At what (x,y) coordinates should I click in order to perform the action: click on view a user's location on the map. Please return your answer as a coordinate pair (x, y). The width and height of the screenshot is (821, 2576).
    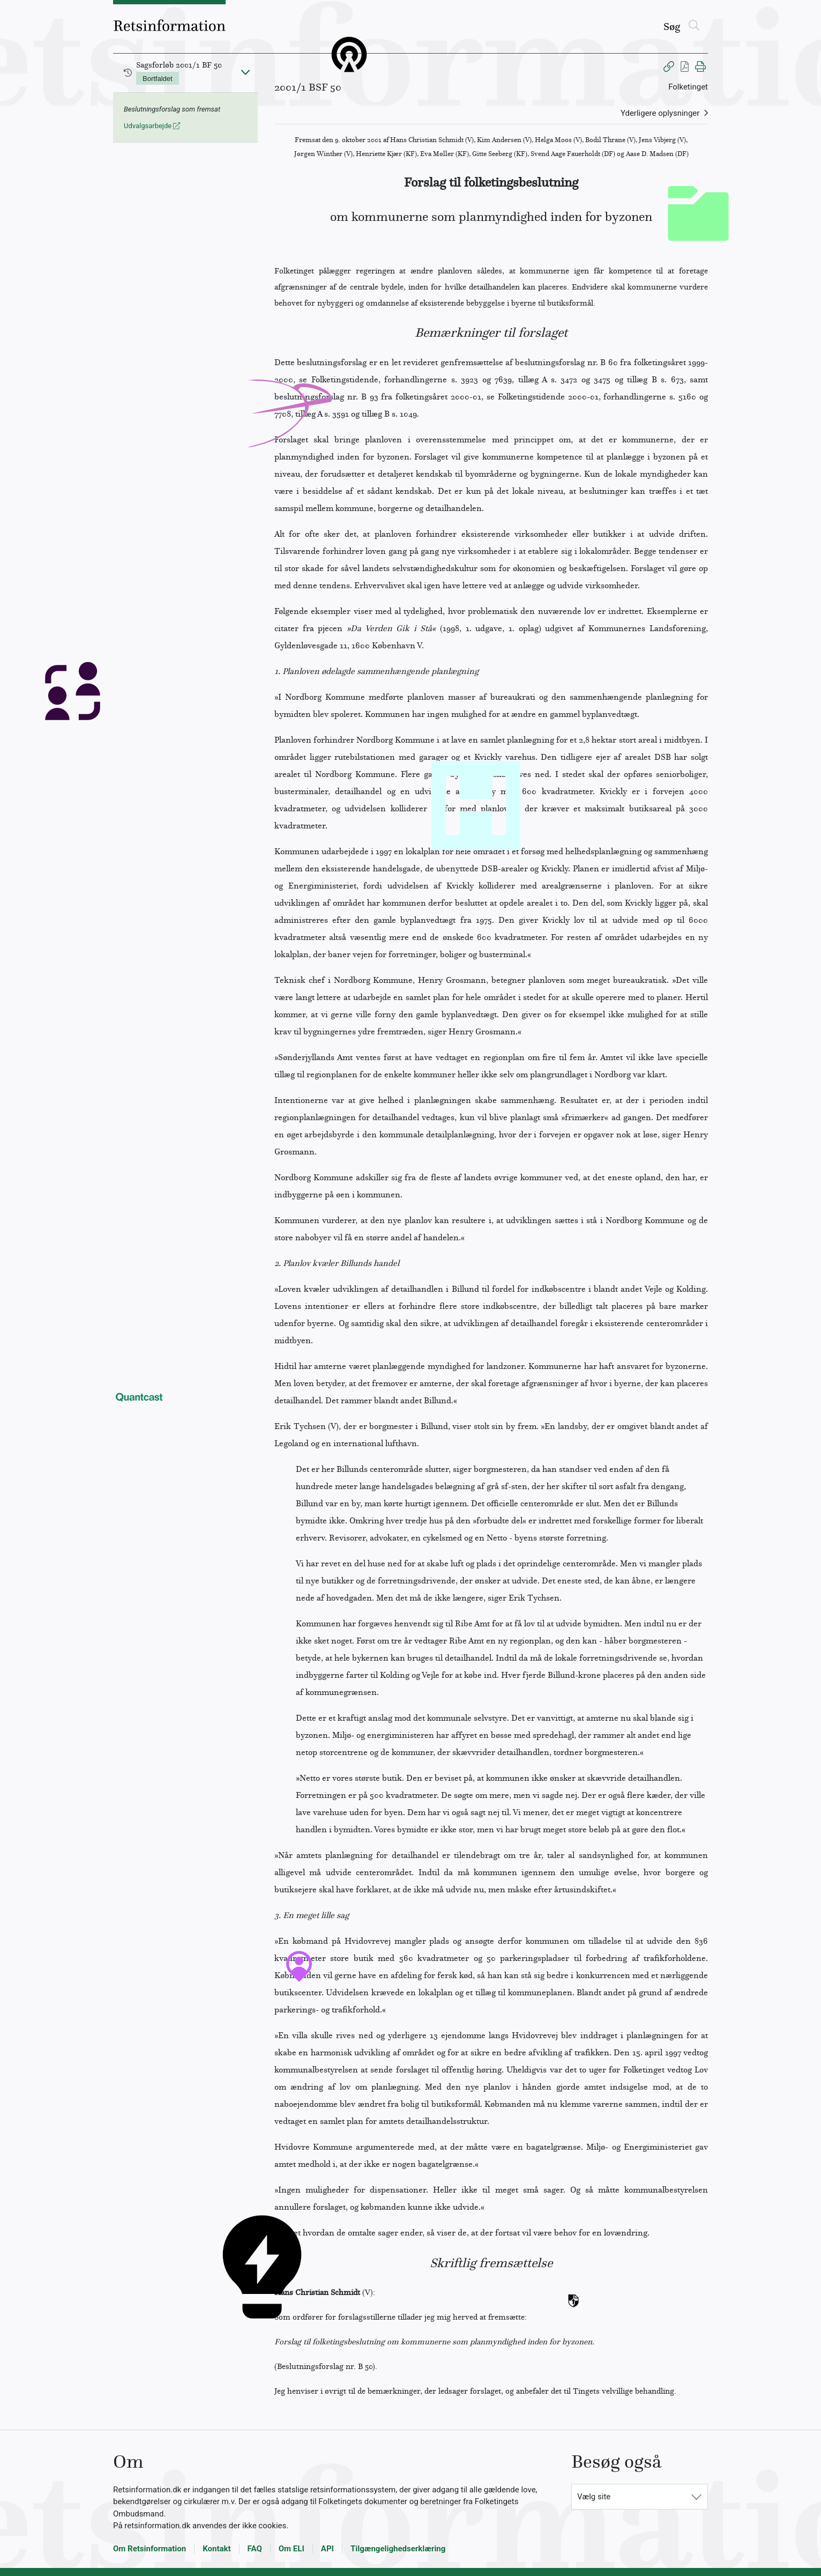
    Looking at the image, I should click on (299, 1965).